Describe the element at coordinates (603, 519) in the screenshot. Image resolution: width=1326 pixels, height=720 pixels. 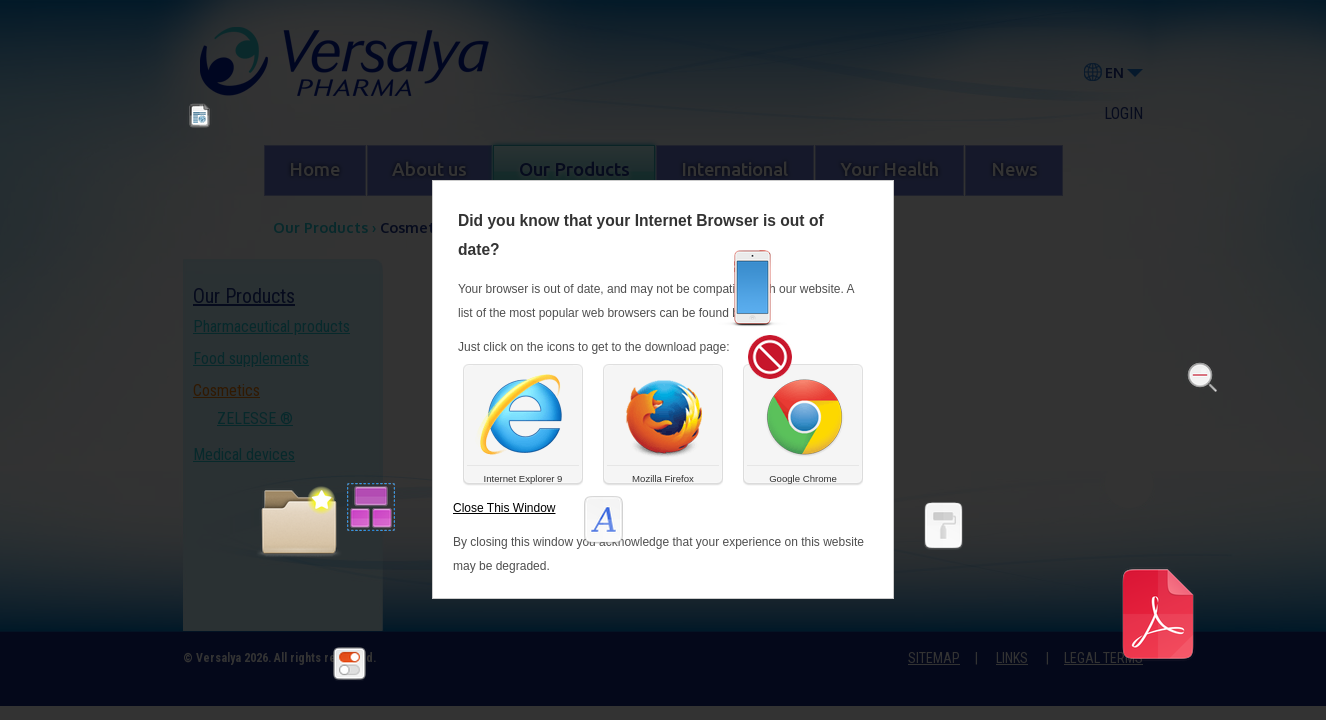
I see `a font file or typography document` at that location.